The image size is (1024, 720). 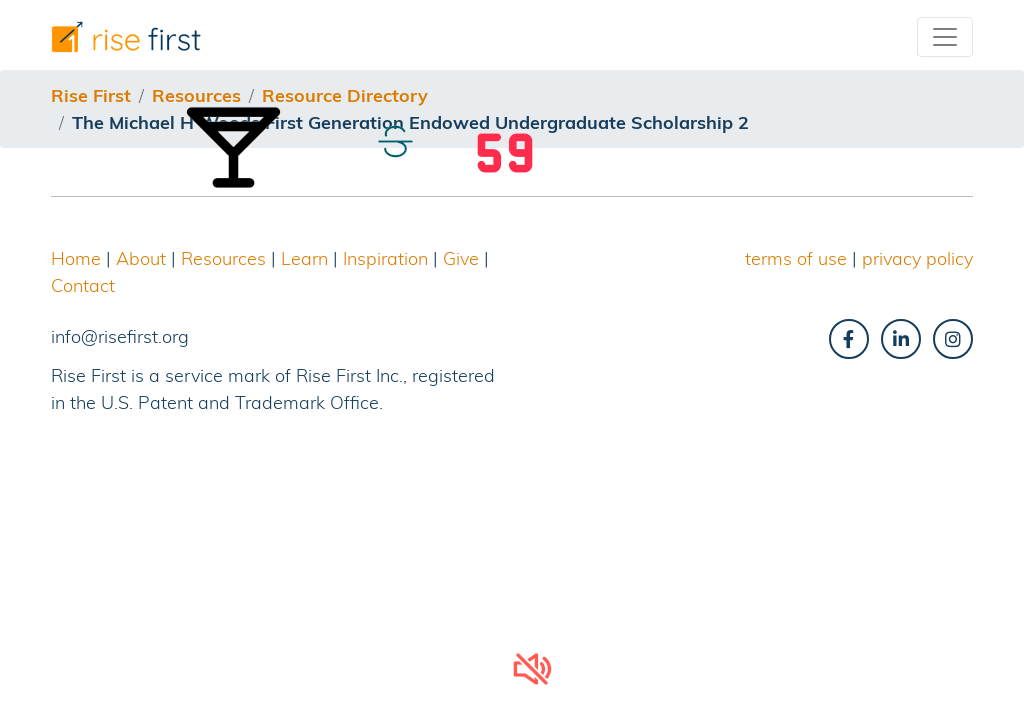 I want to click on apply strikethrough formatting to selected text, so click(x=395, y=141).